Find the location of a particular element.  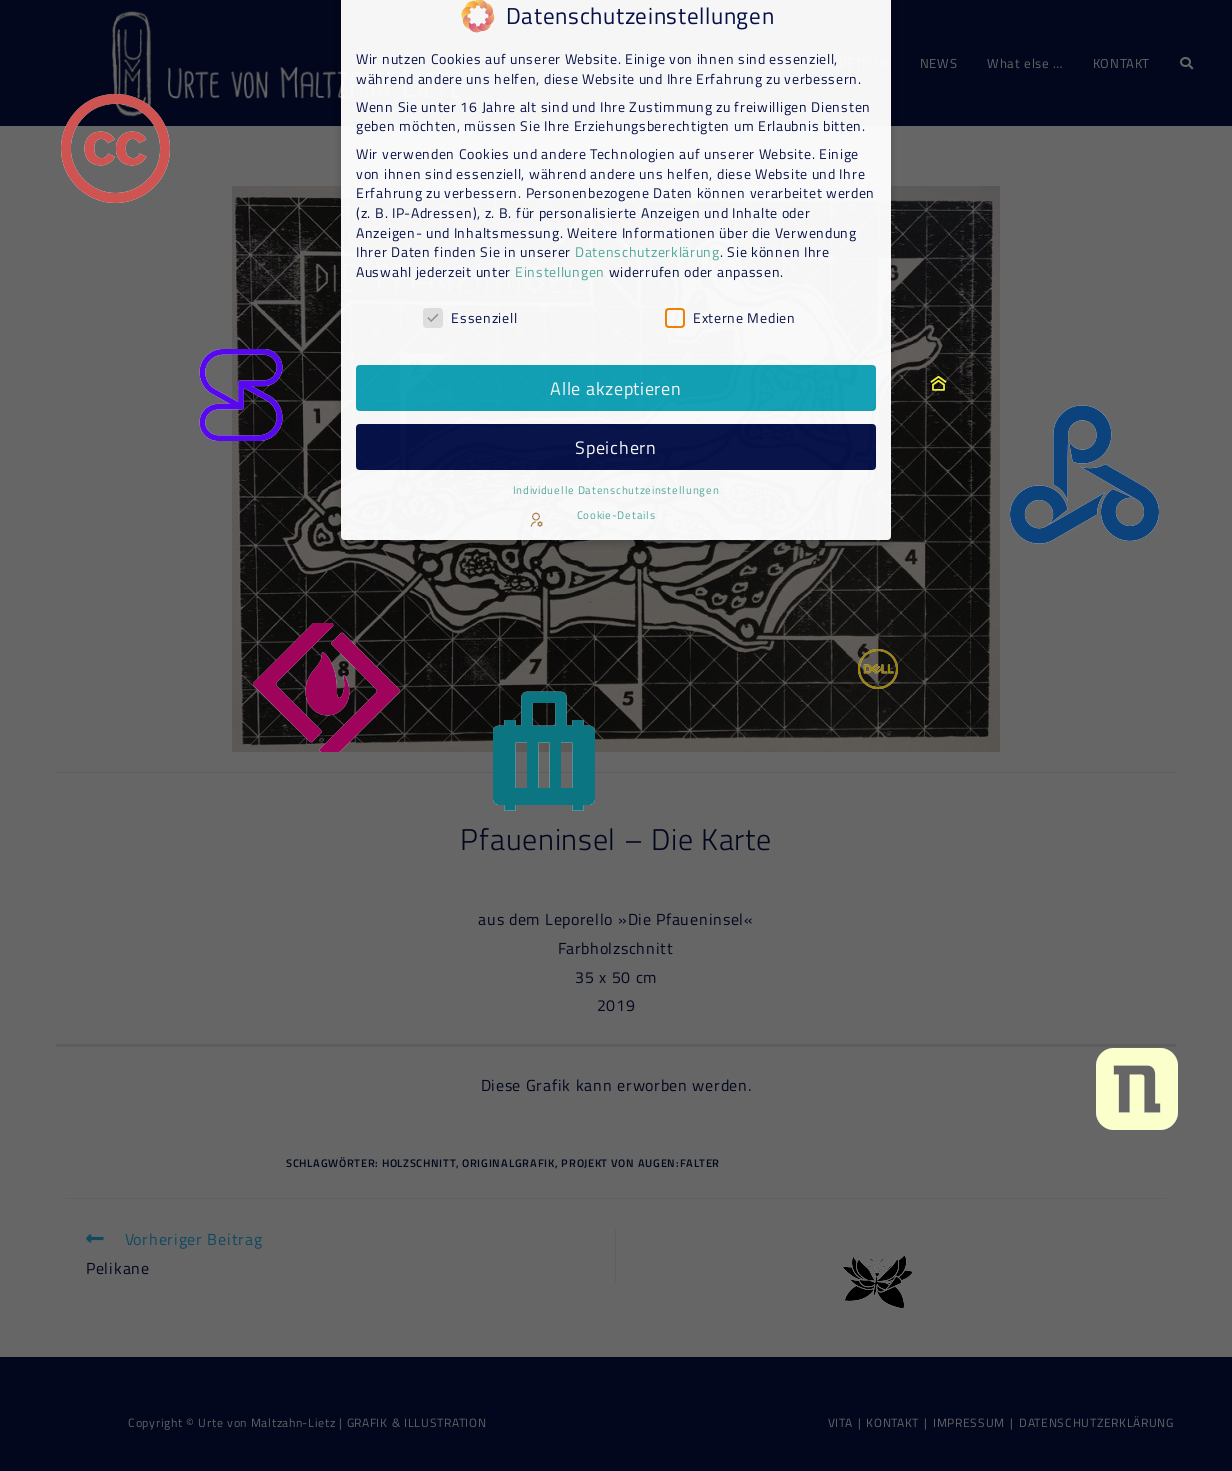

access Google Dataproc cloud service is located at coordinates (1084, 474).